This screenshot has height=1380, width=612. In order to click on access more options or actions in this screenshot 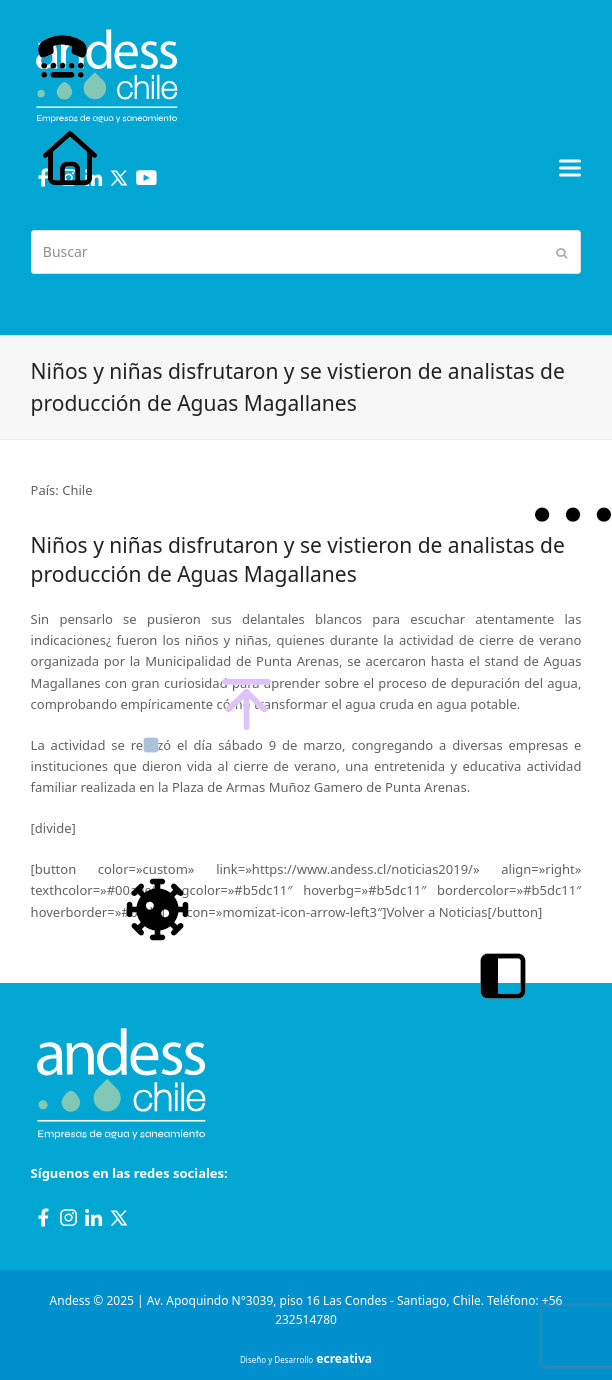, I will do `click(573, 517)`.